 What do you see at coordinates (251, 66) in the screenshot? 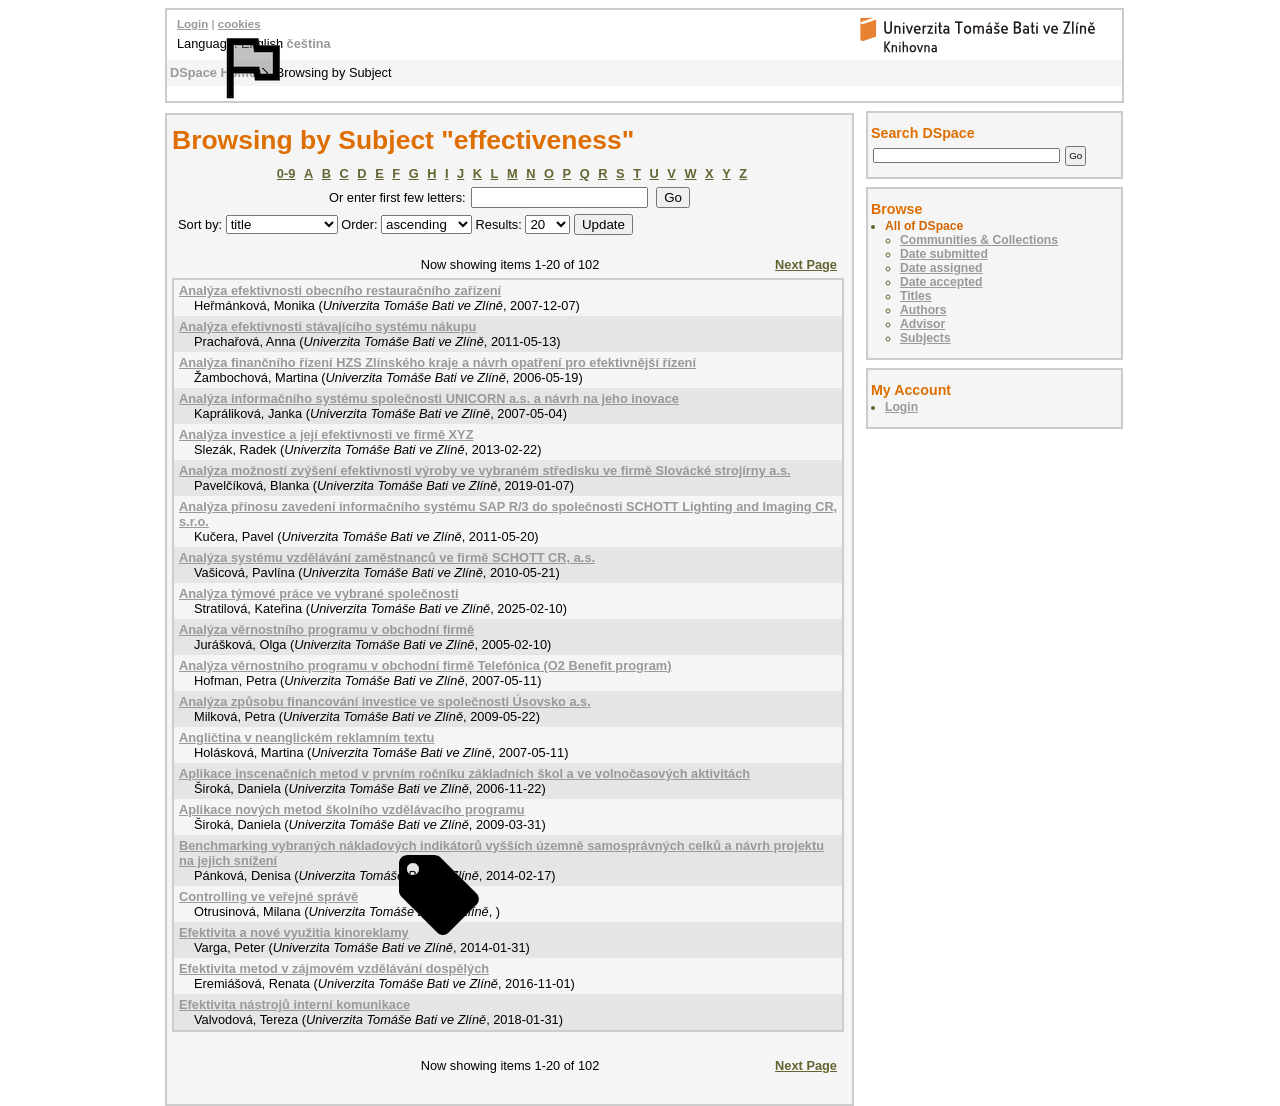
I see `flag or report content` at bounding box center [251, 66].